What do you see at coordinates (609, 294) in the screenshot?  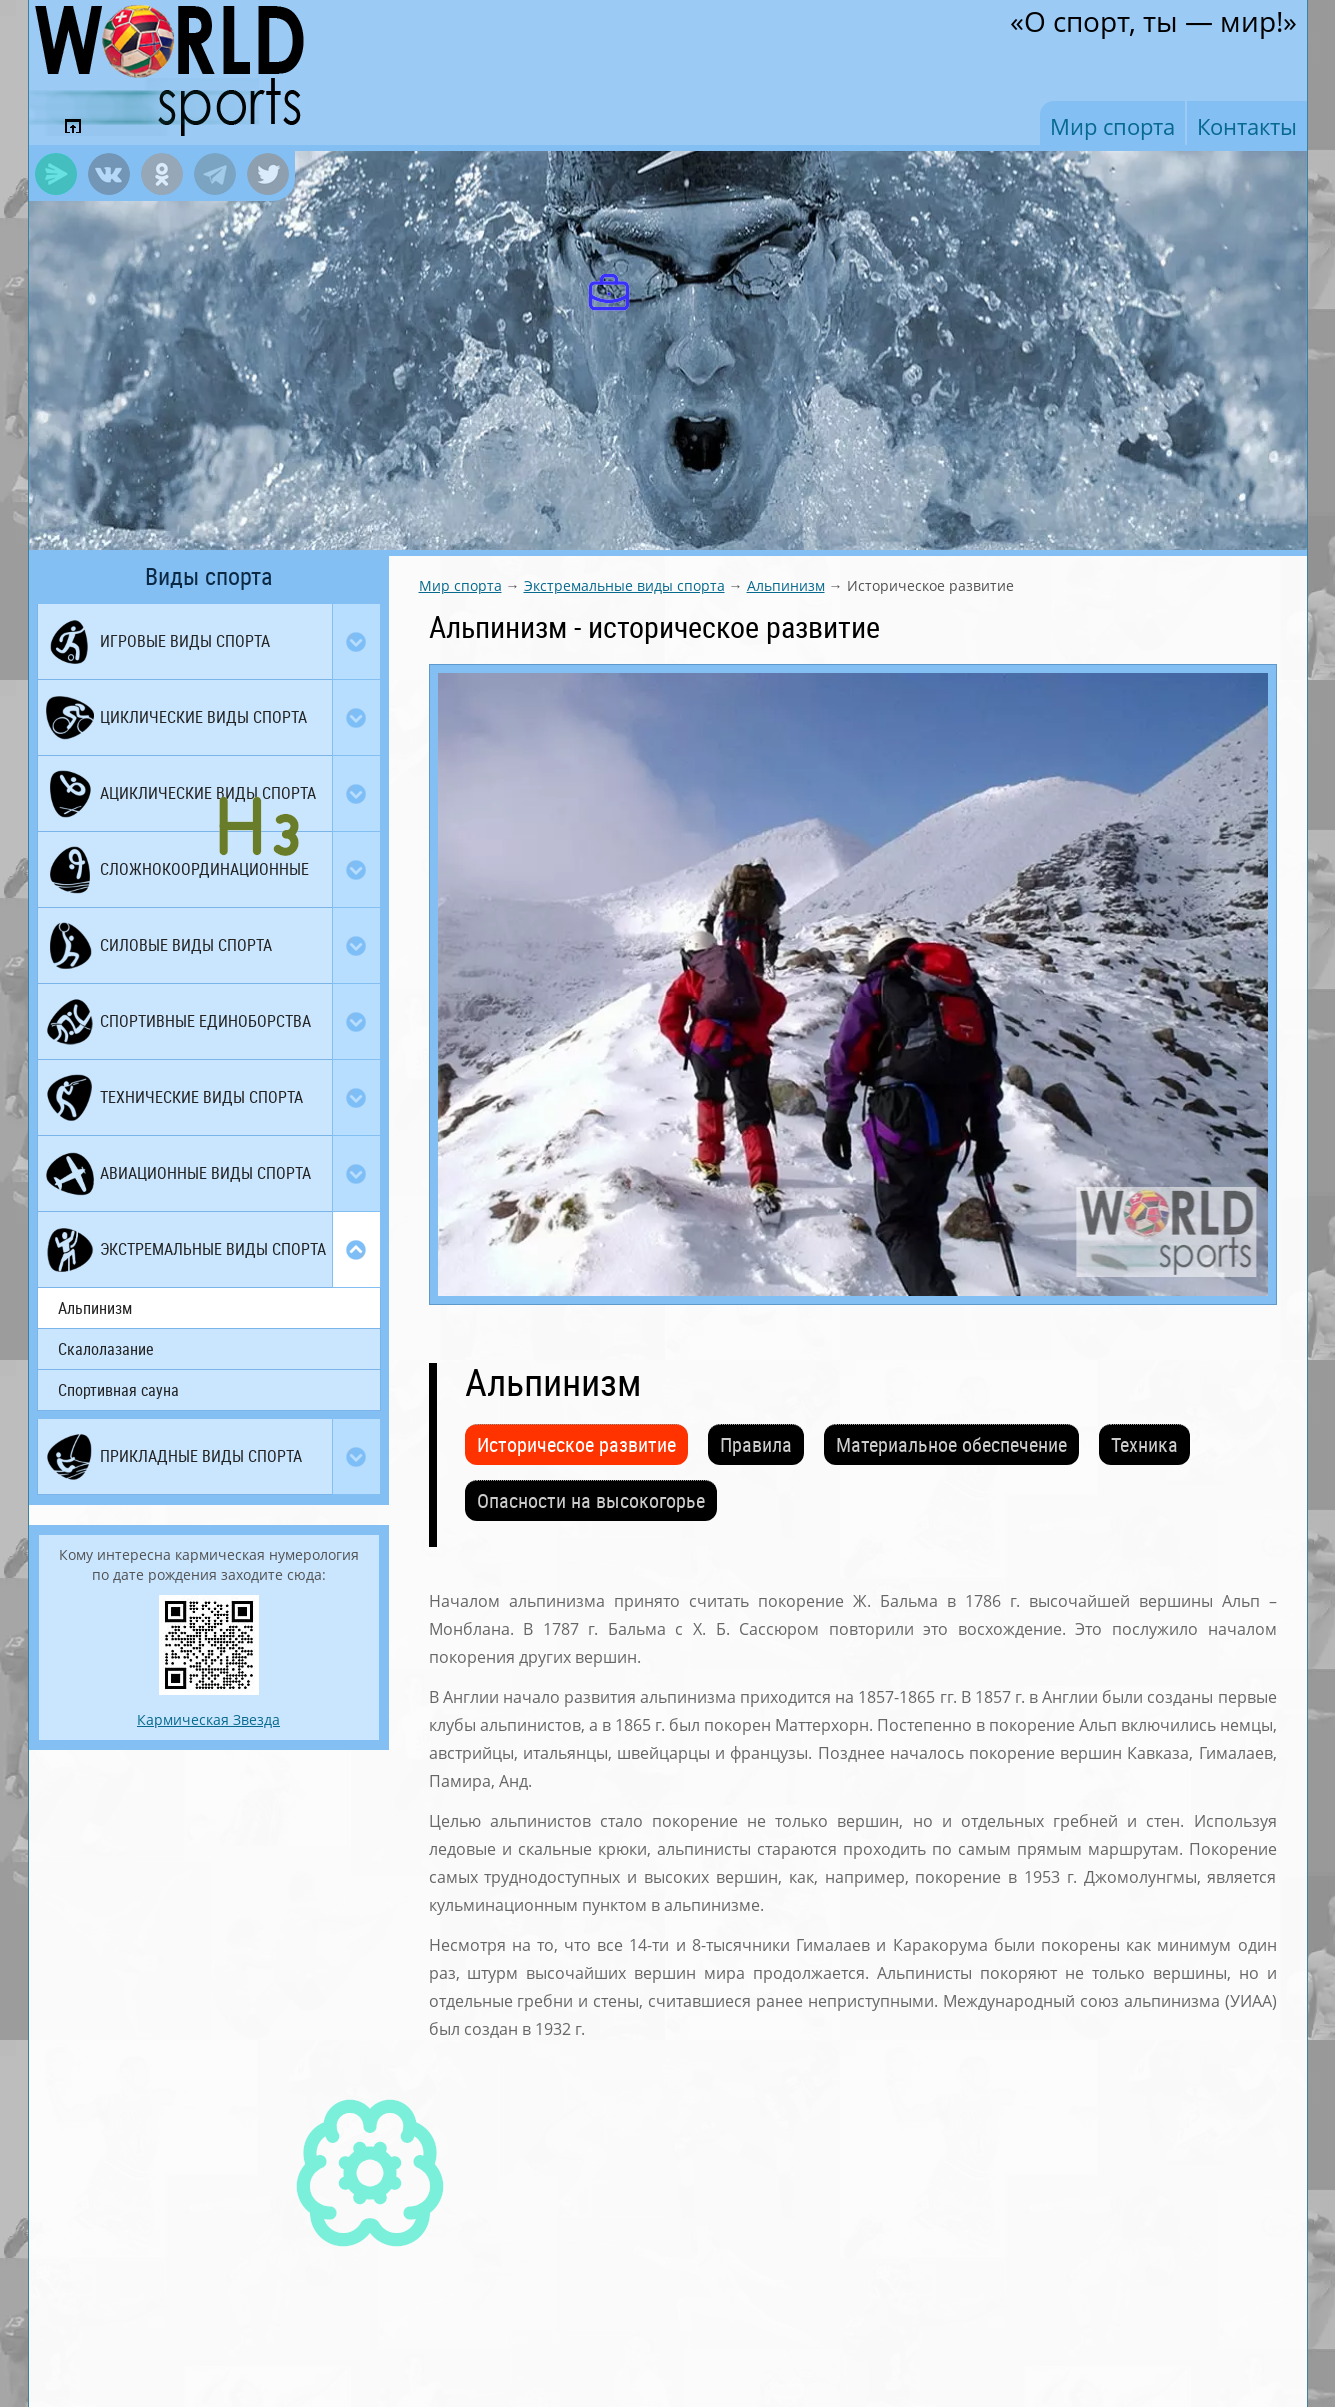 I see `access business or work-related features` at bounding box center [609, 294].